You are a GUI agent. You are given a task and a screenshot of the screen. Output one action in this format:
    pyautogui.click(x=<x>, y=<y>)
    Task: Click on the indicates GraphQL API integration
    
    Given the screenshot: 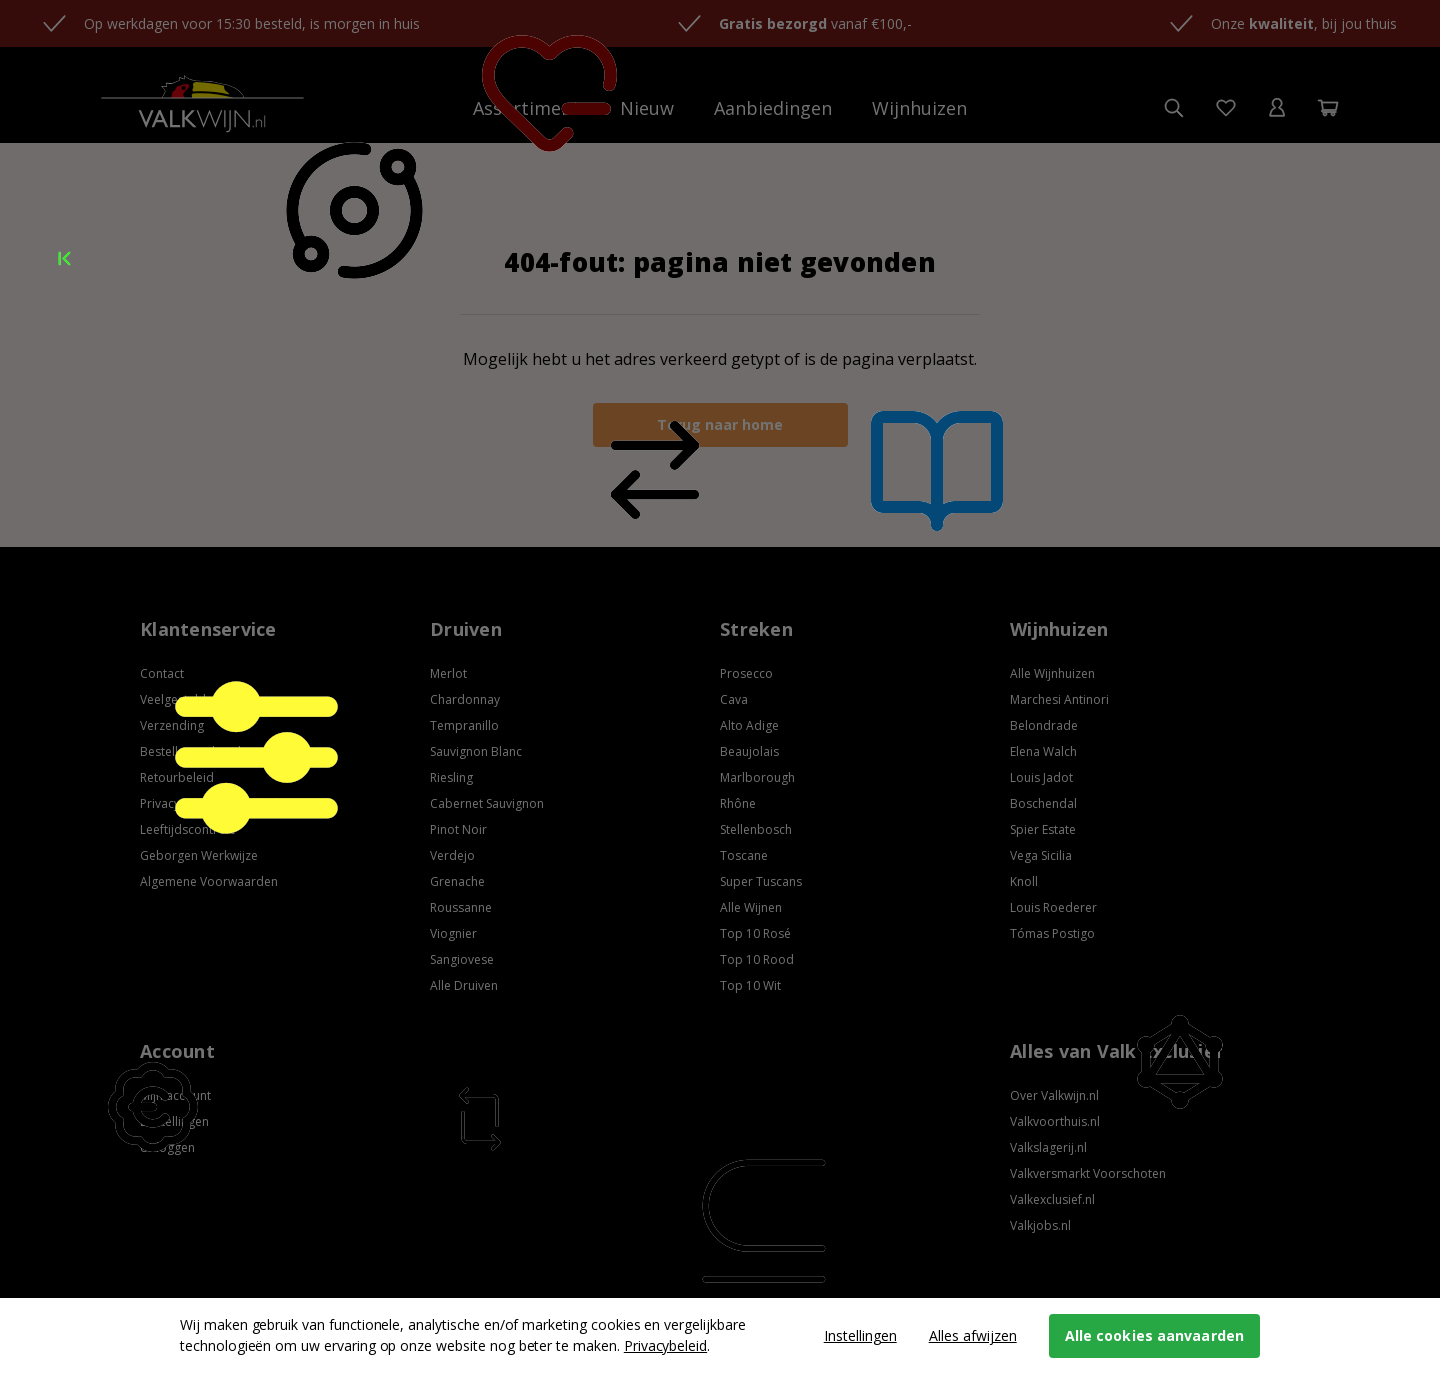 What is the action you would take?
    pyautogui.click(x=1180, y=1062)
    